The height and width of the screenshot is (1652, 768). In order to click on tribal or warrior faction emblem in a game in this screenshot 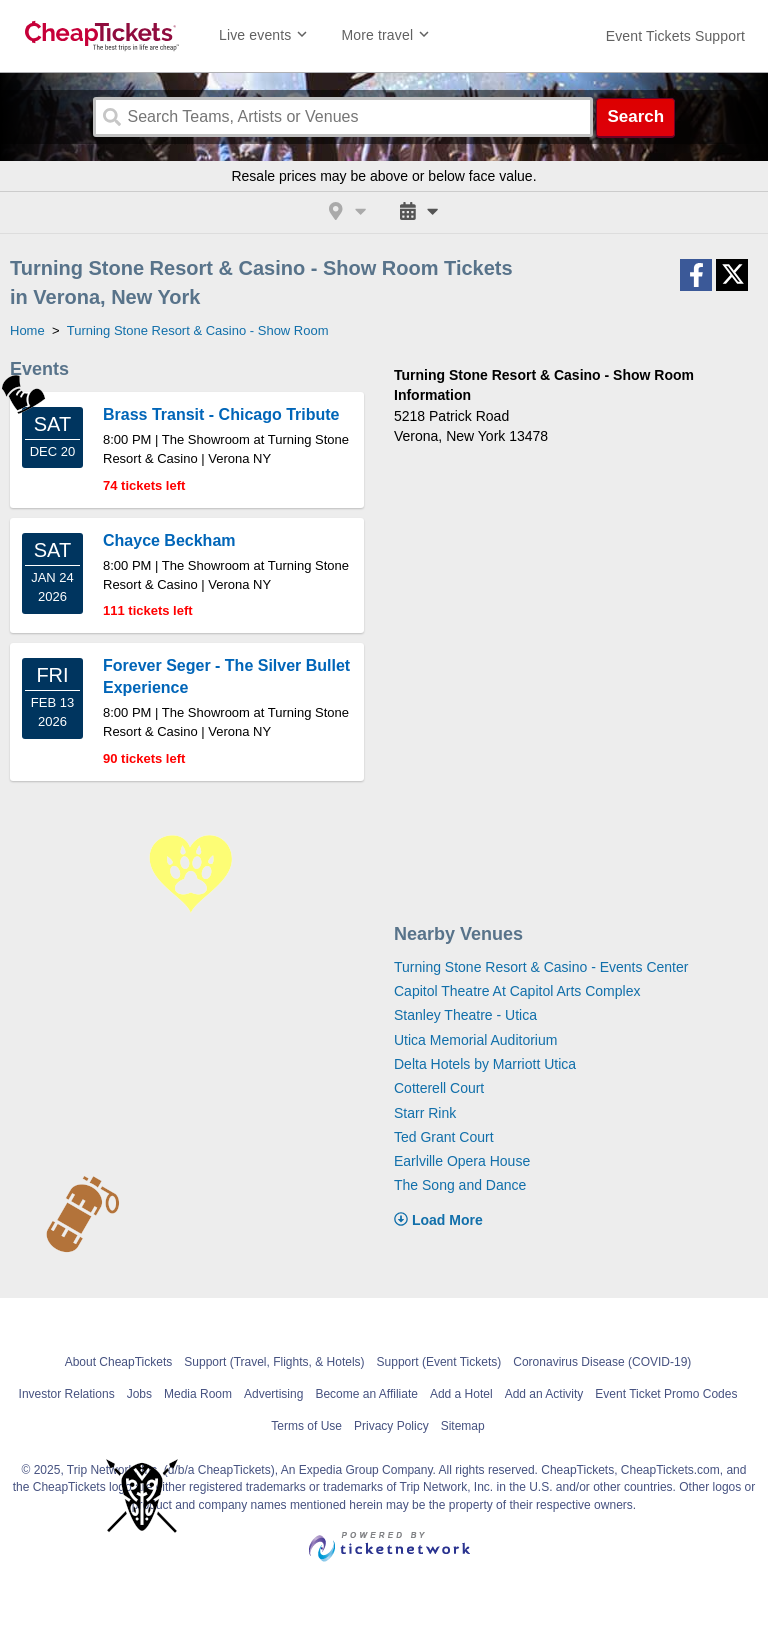, I will do `click(142, 1496)`.